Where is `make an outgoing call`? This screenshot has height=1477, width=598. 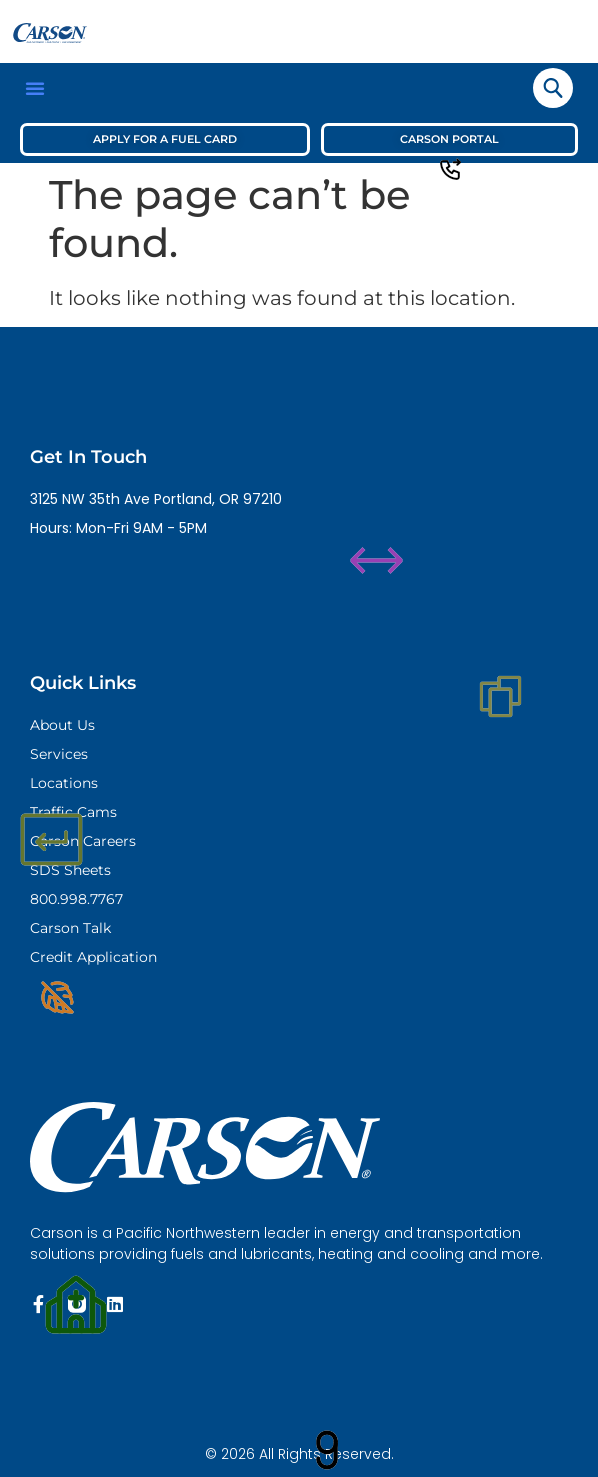 make an outgoing call is located at coordinates (450, 169).